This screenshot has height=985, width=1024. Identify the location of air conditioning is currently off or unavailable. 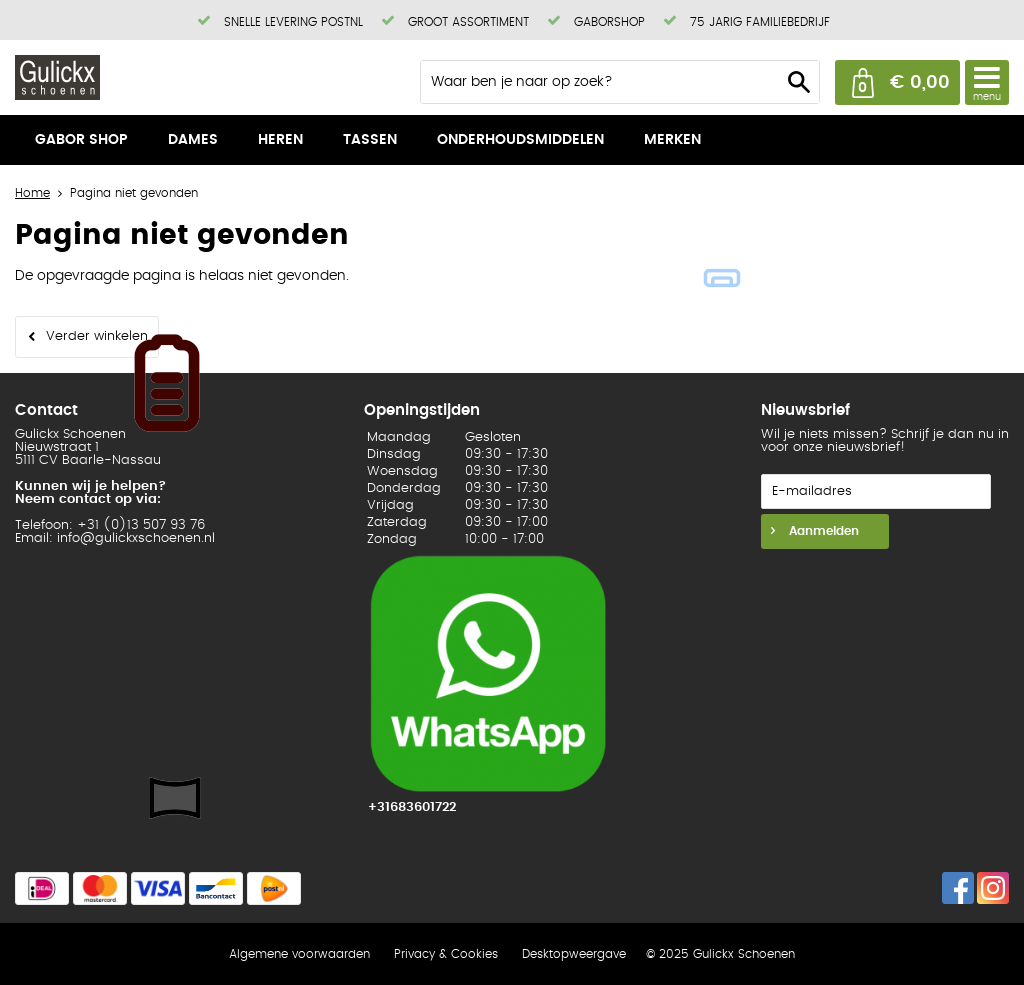
(722, 278).